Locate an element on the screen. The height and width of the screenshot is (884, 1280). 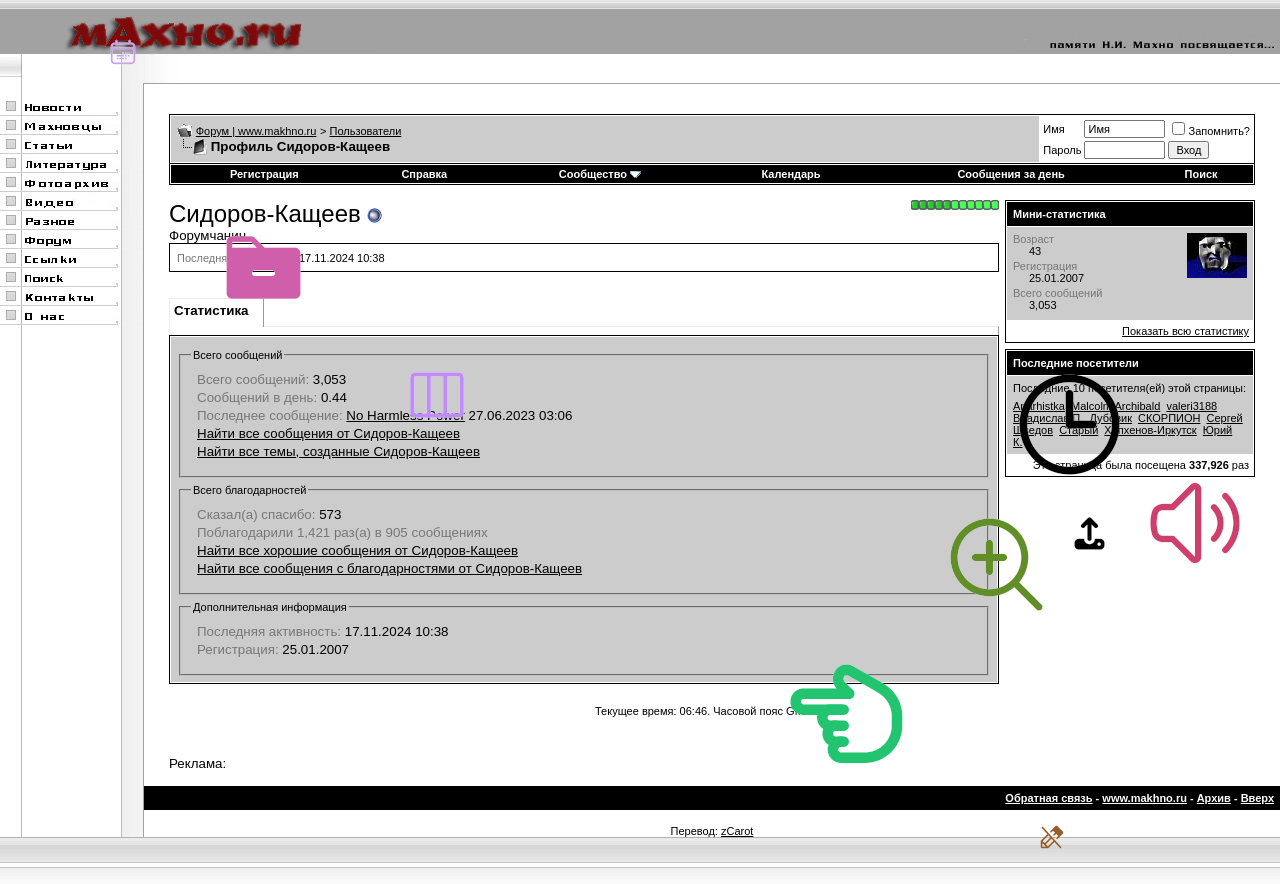
select a date range on the calendar is located at coordinates (123, 52).